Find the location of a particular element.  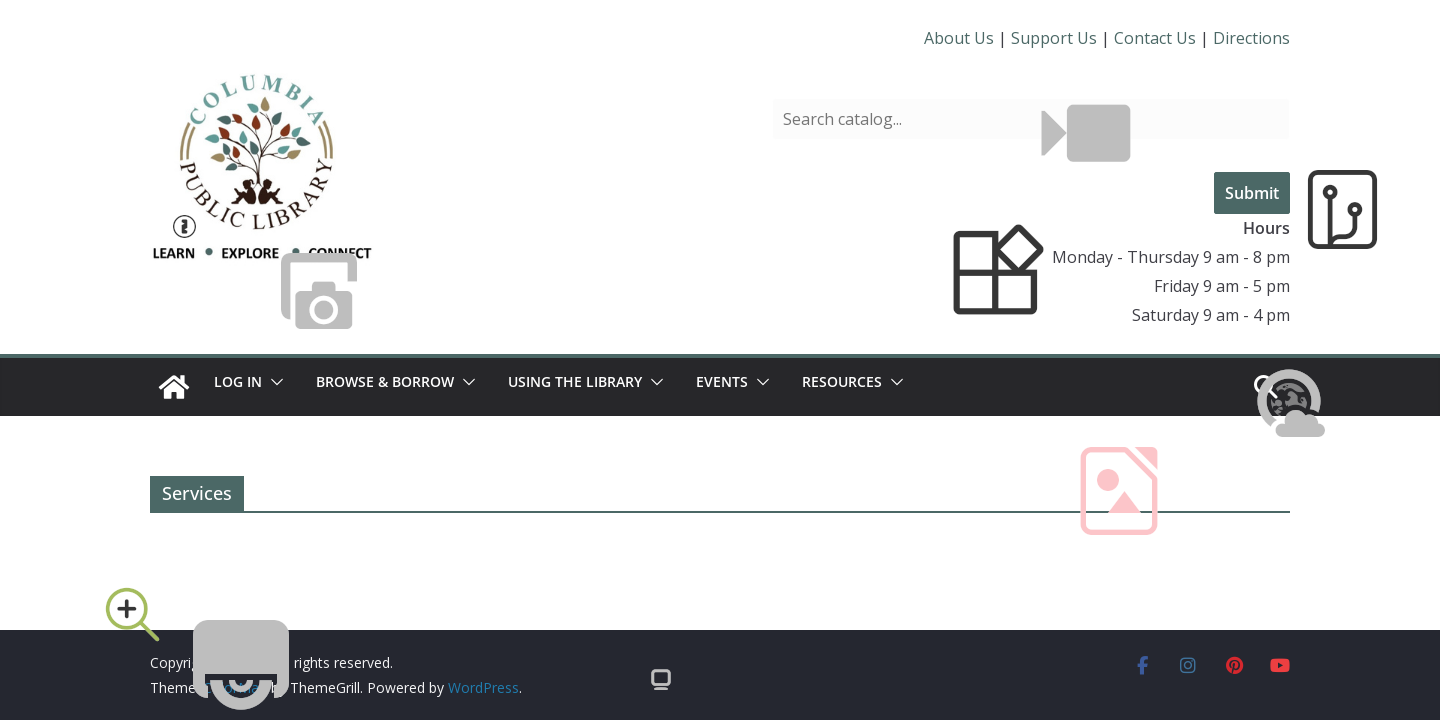

take a screenshot is located at coordinates (319, 291).